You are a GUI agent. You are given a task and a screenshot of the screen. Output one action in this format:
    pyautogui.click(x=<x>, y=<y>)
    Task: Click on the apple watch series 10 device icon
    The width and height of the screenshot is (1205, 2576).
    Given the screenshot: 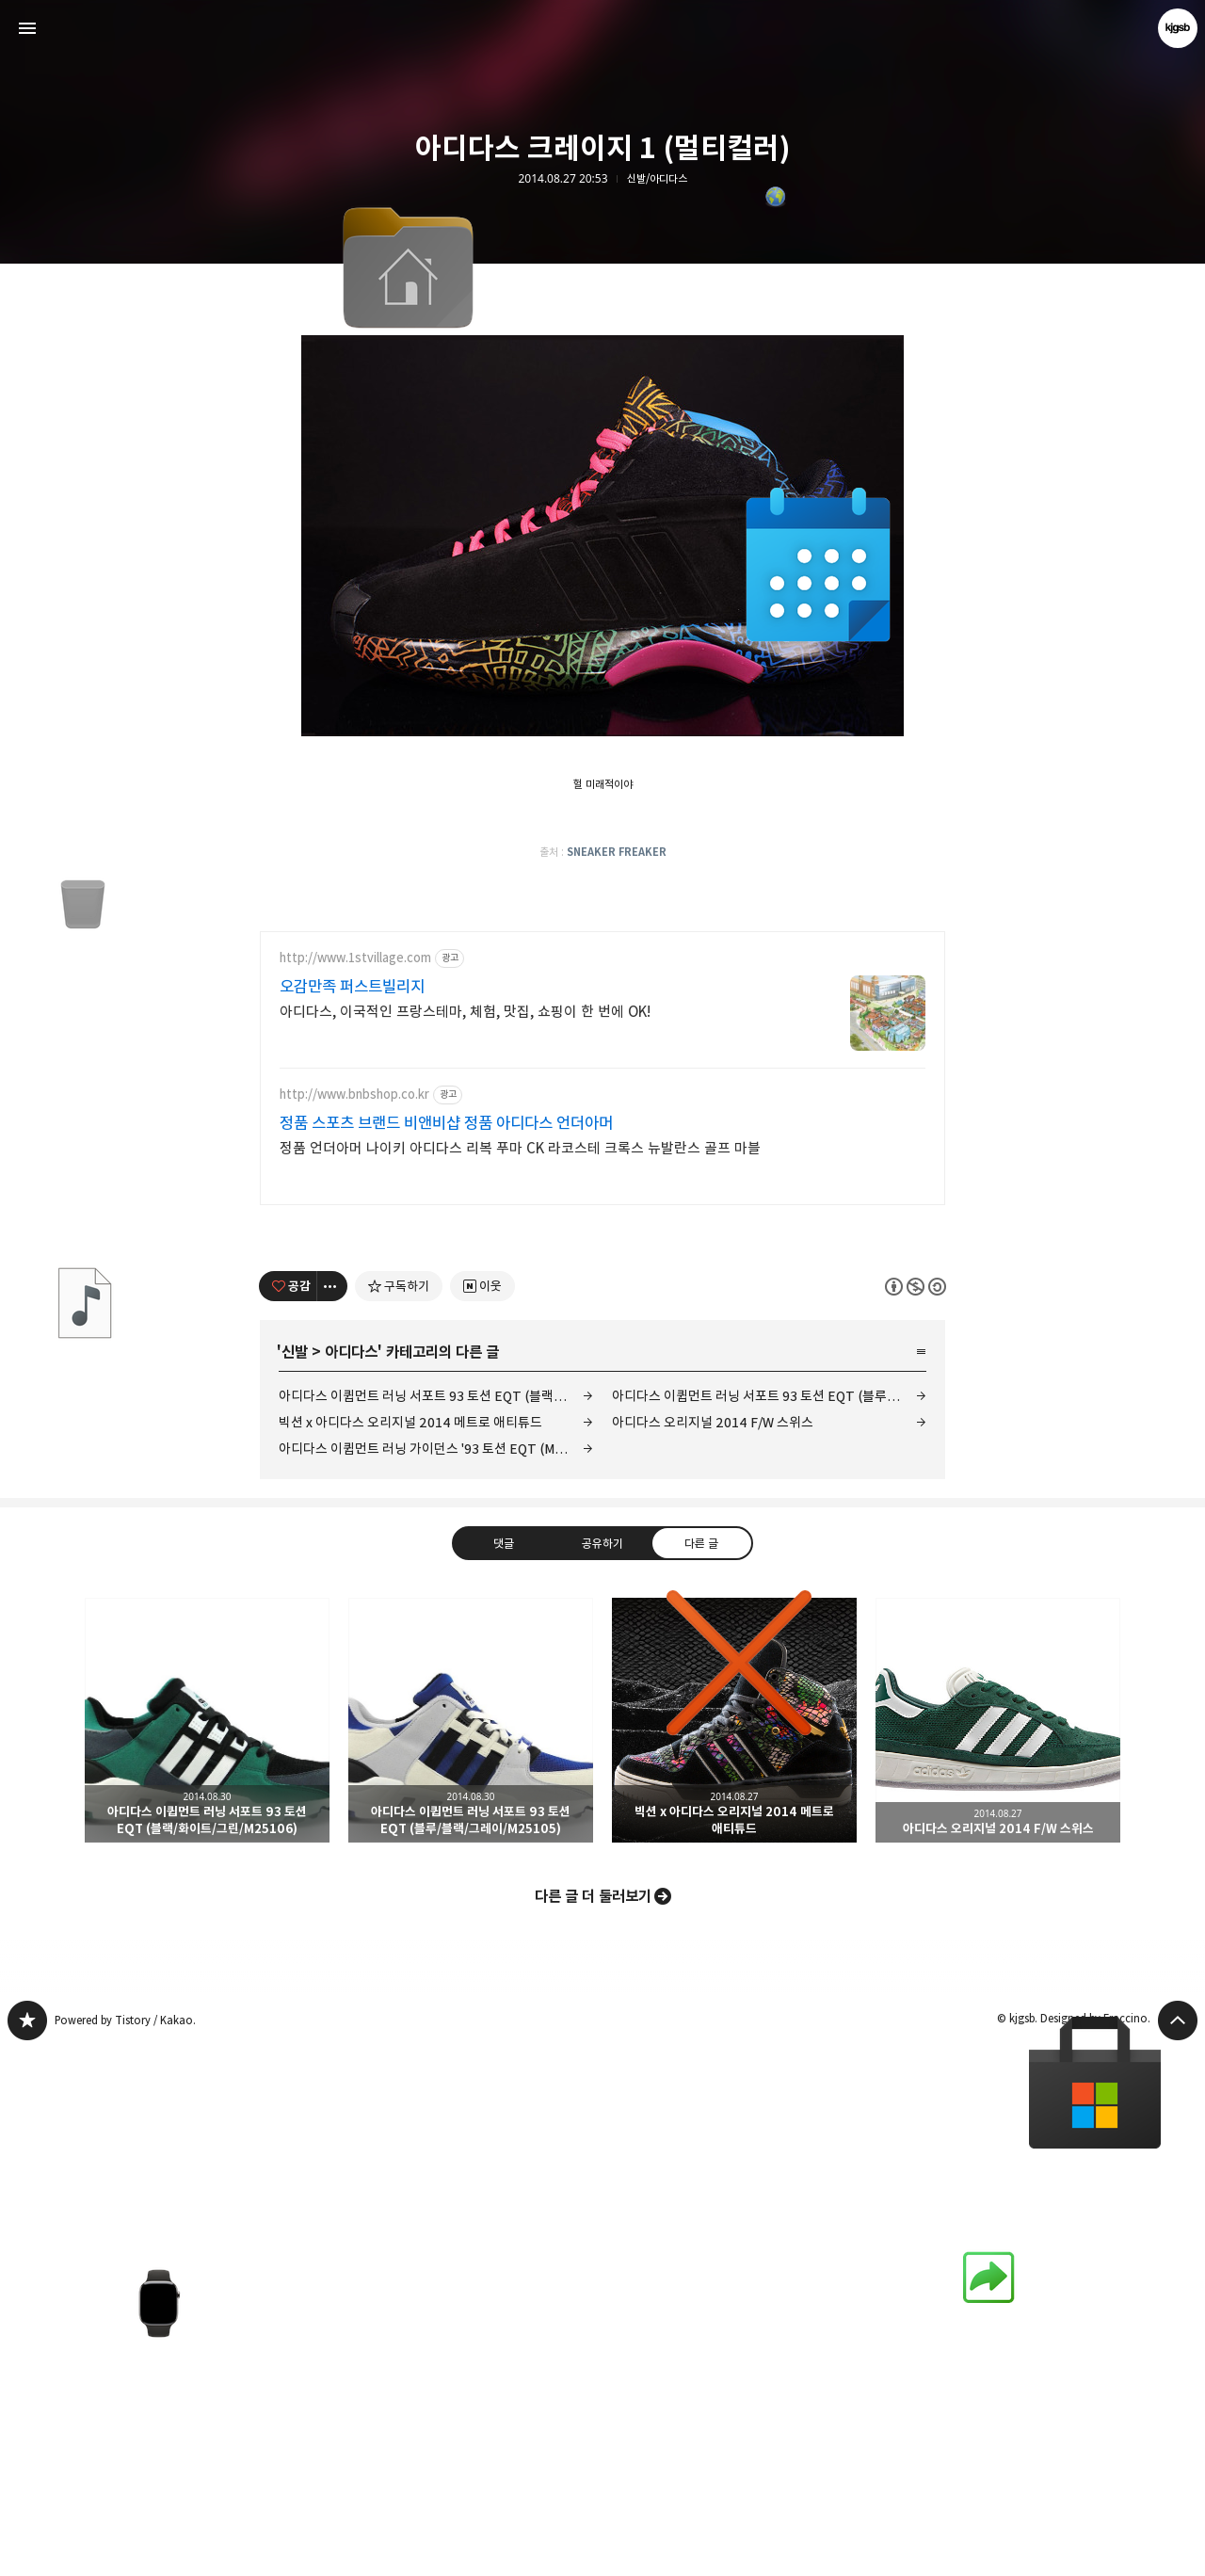 What is the action you would take?
    pyautogui.click(x=158, y=2303)
    